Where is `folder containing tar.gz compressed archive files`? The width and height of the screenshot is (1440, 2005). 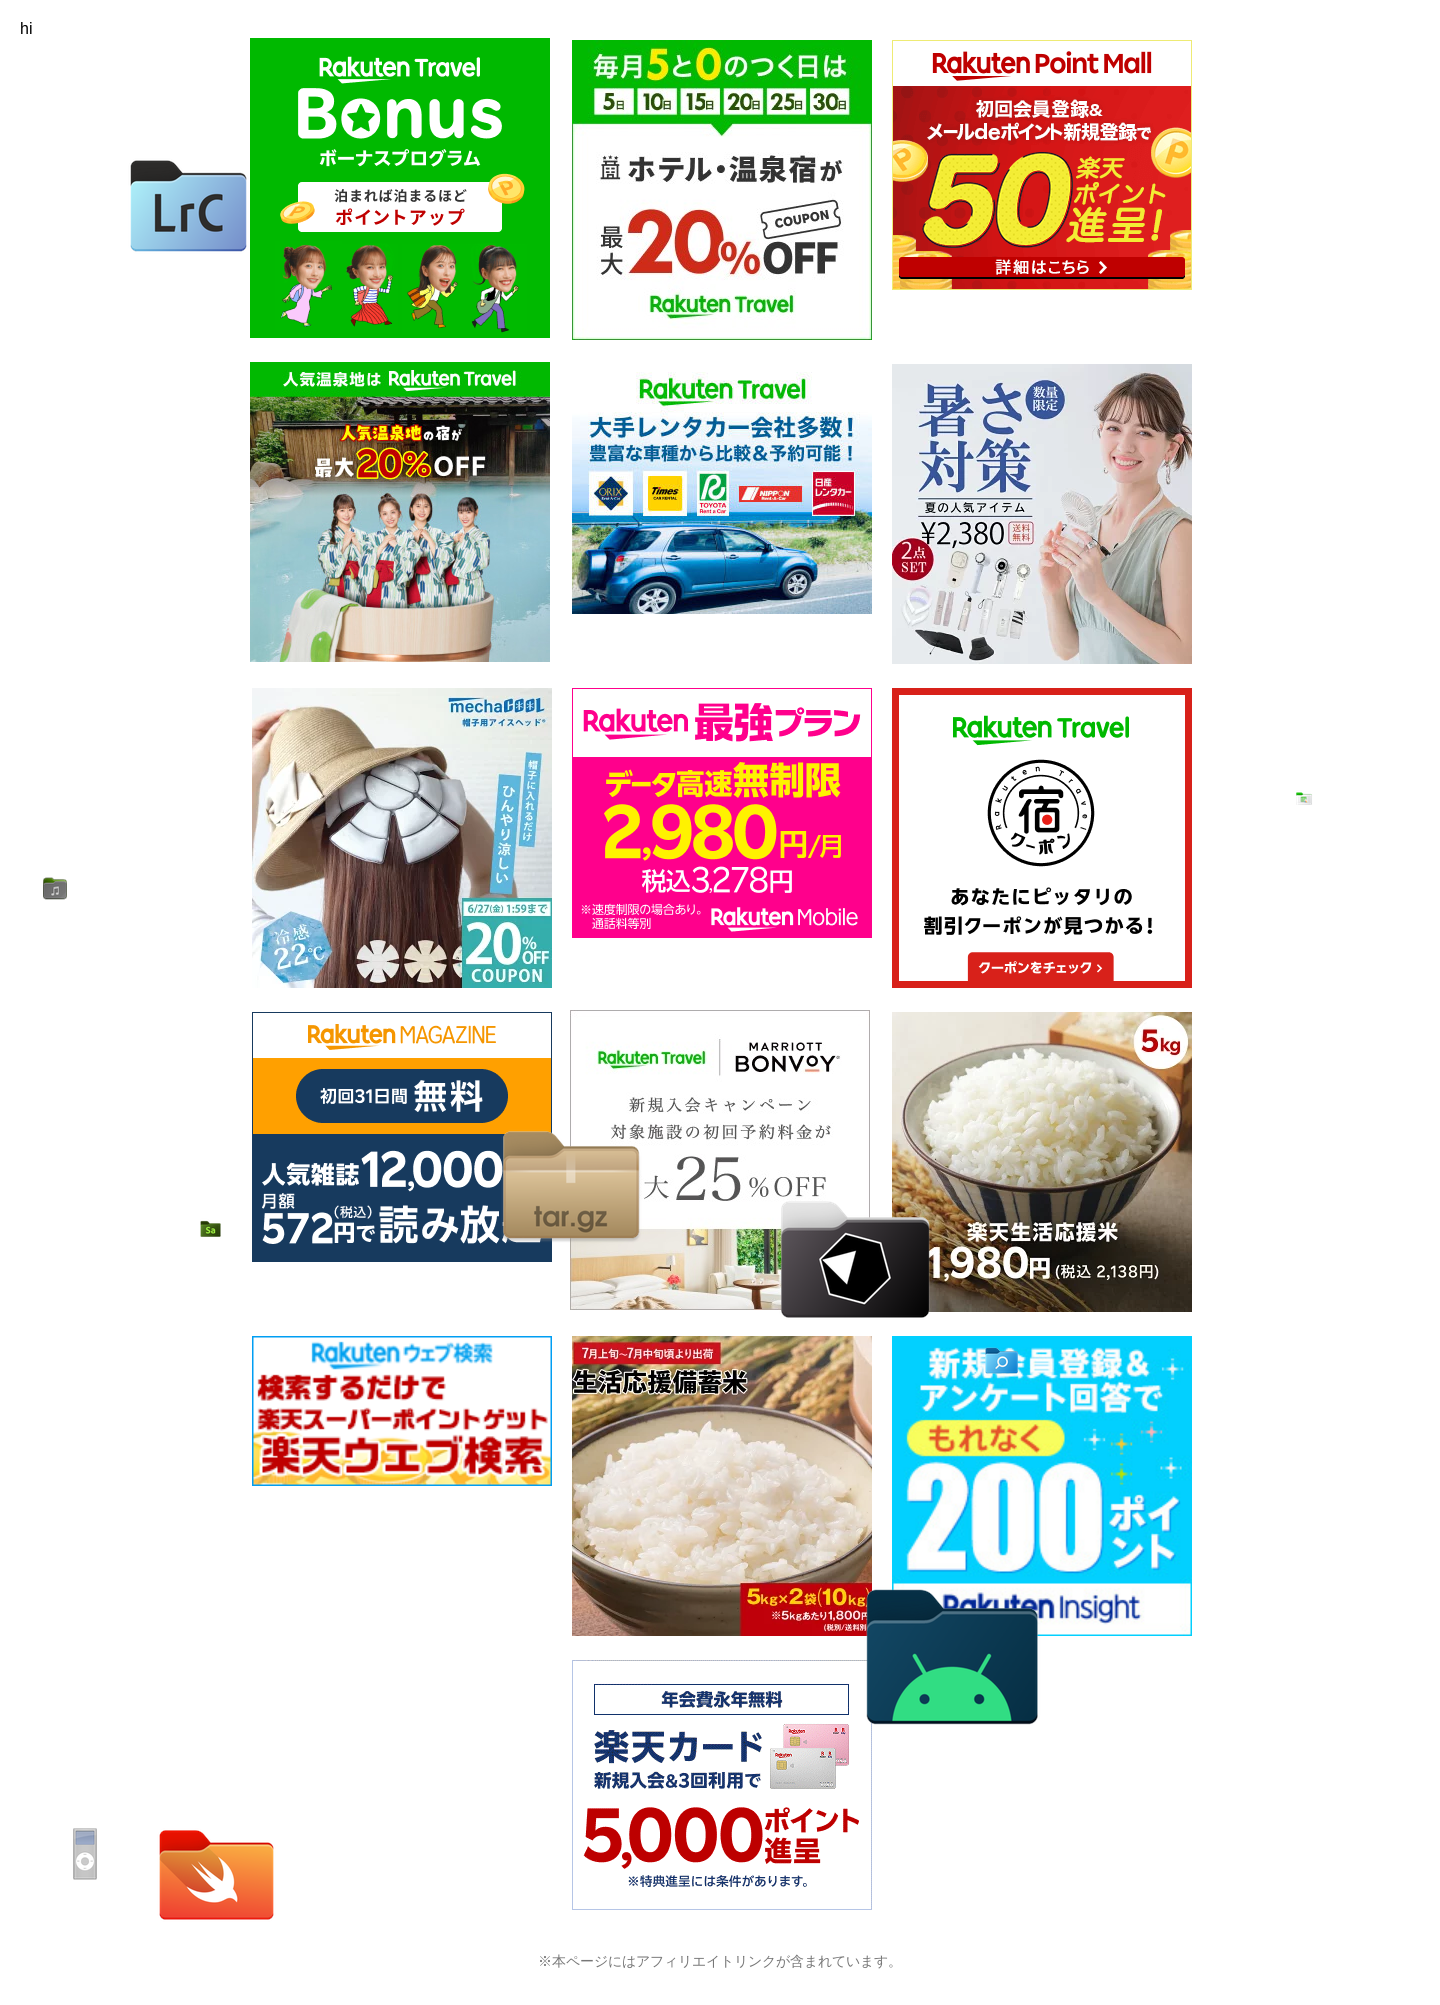 folder containing tar.gz compressed archive files is located at coordinates (570, 1188).